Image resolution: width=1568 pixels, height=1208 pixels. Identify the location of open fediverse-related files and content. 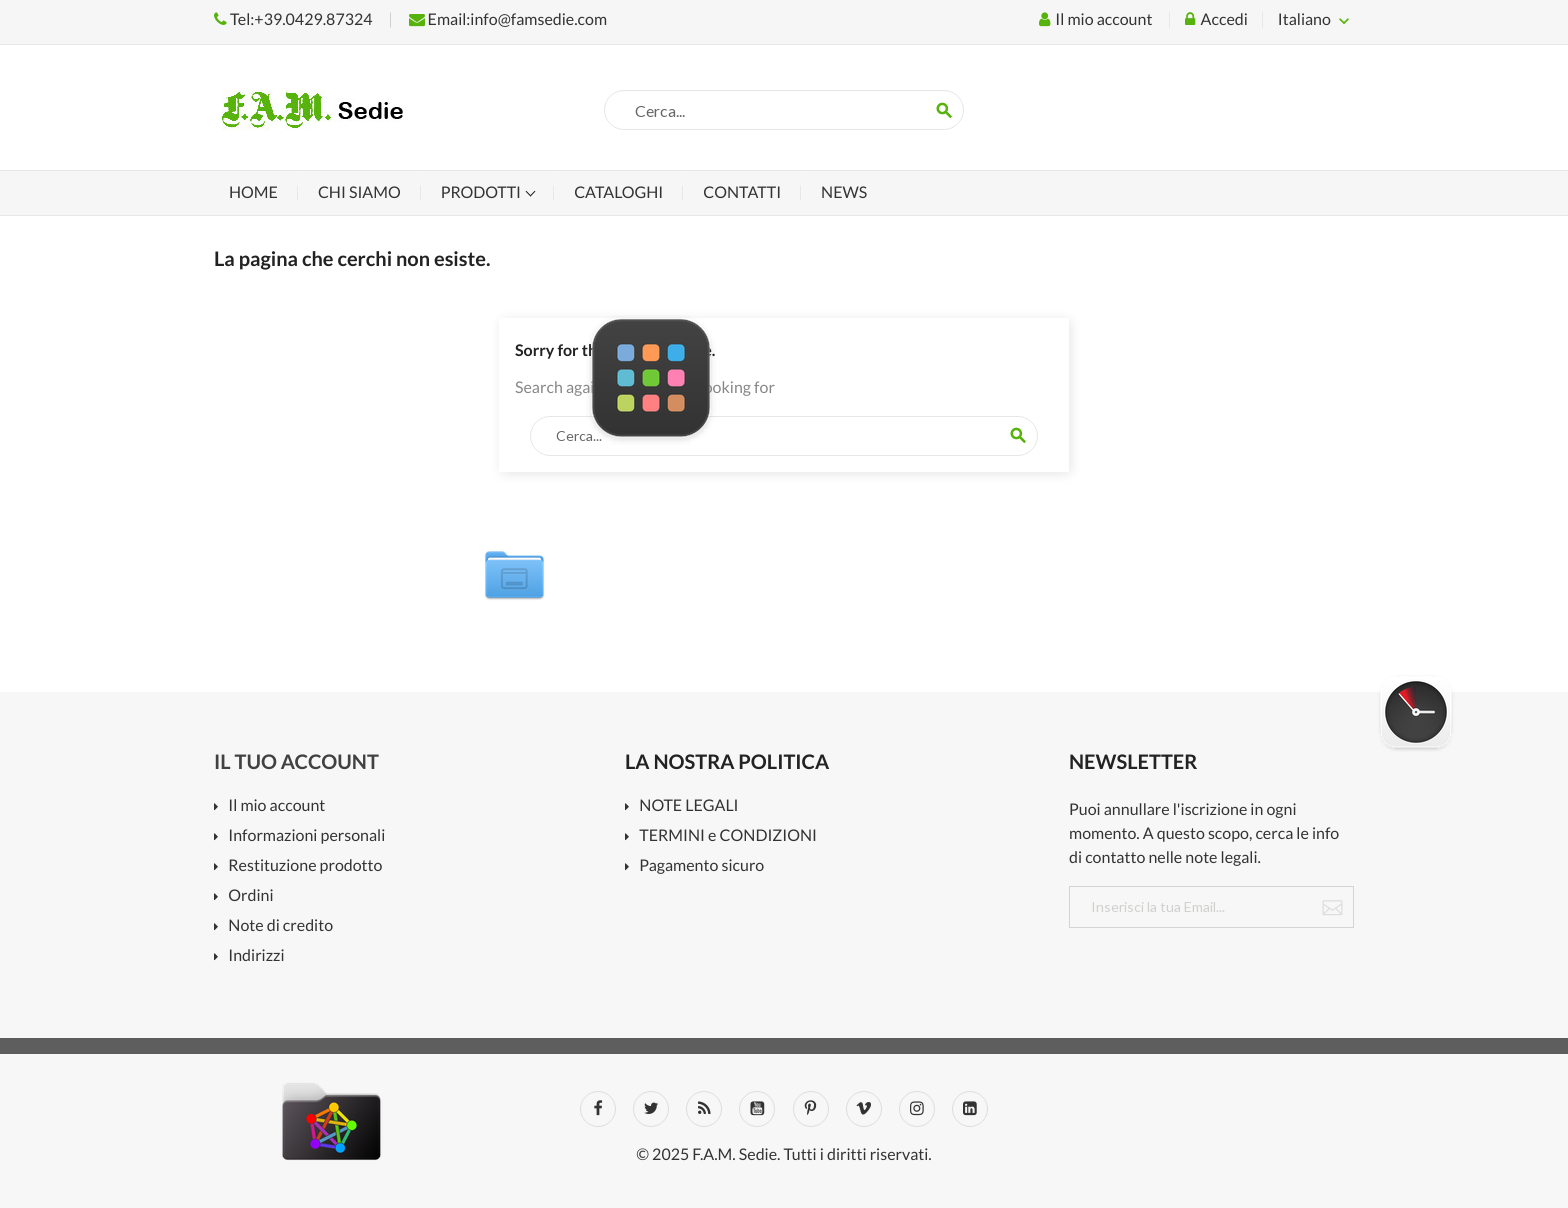
(331, 1124).